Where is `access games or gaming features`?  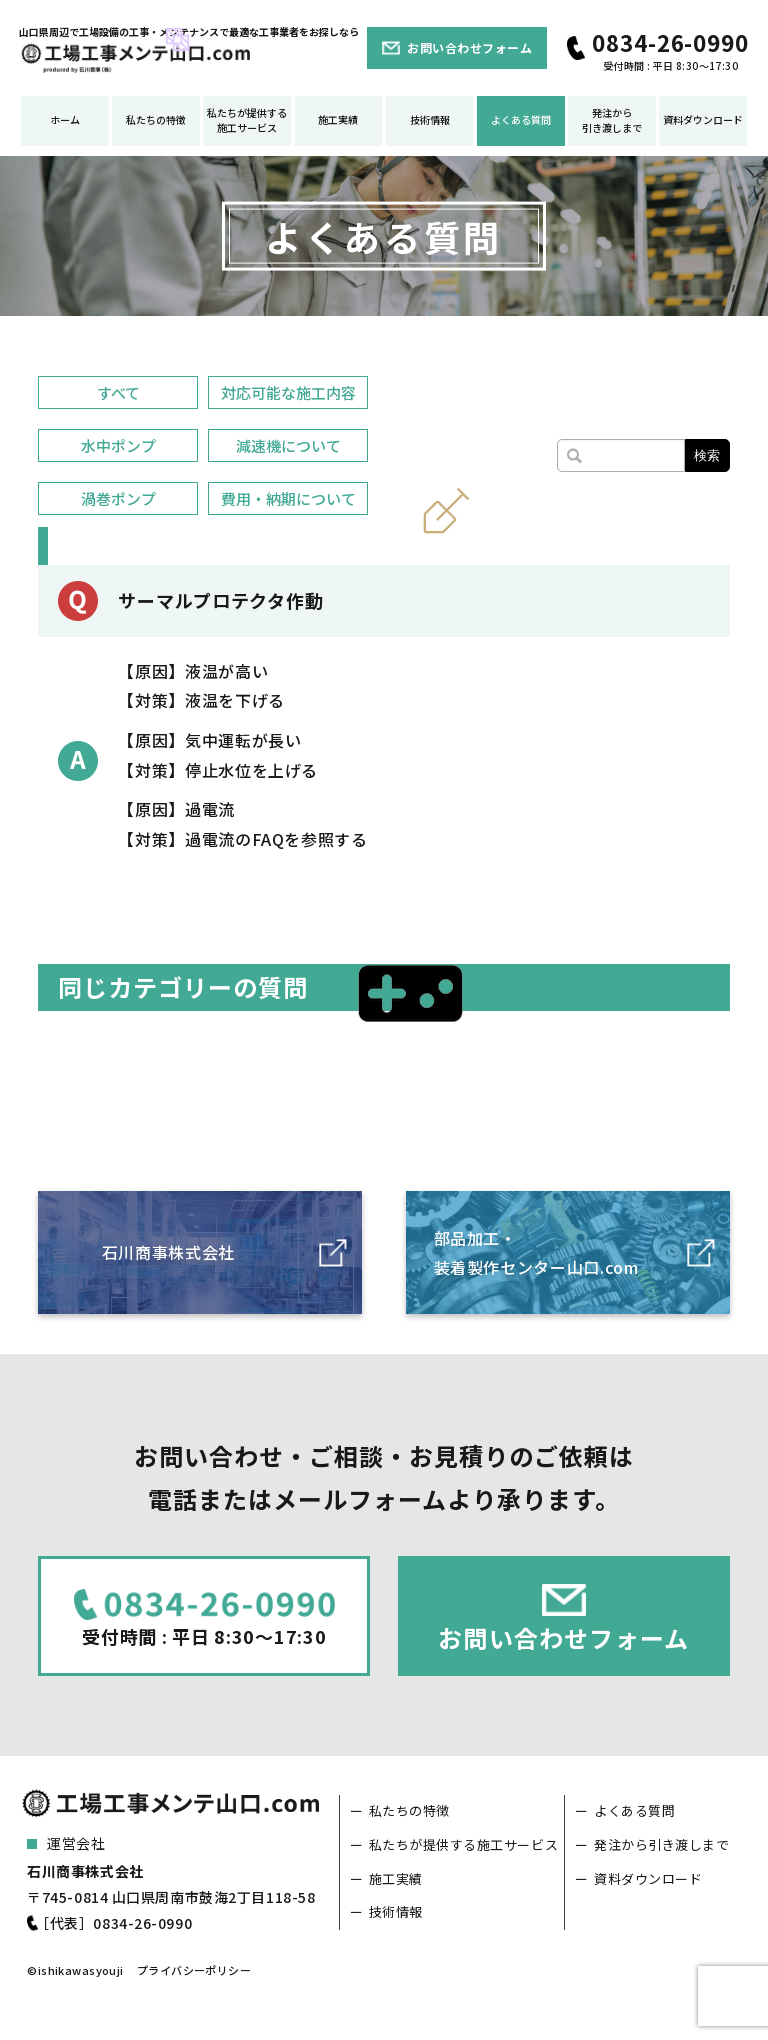 access games or gaming features is located at coordinates (410, 993).